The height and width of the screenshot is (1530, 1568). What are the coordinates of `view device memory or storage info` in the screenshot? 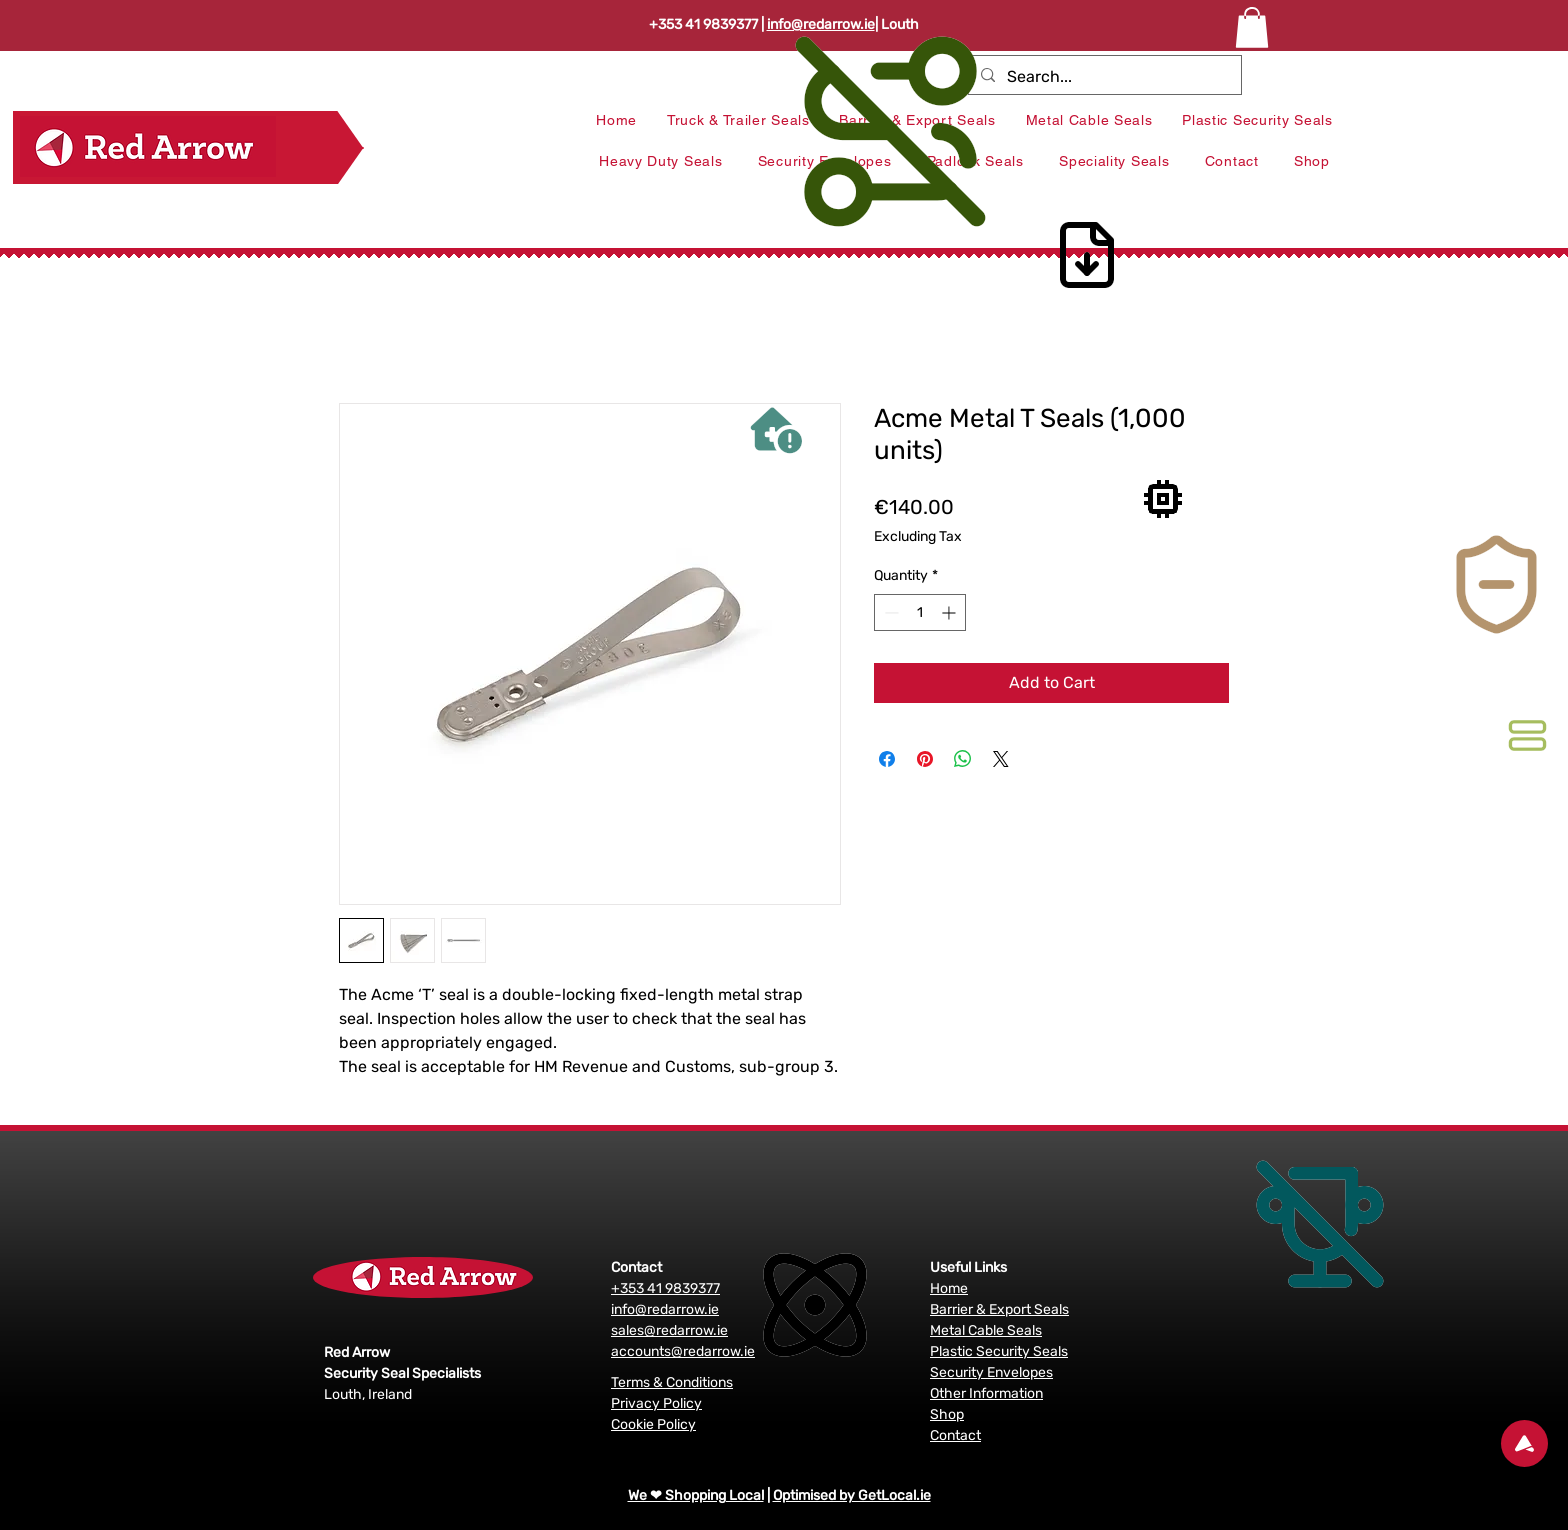 It's located at (1163, 499).